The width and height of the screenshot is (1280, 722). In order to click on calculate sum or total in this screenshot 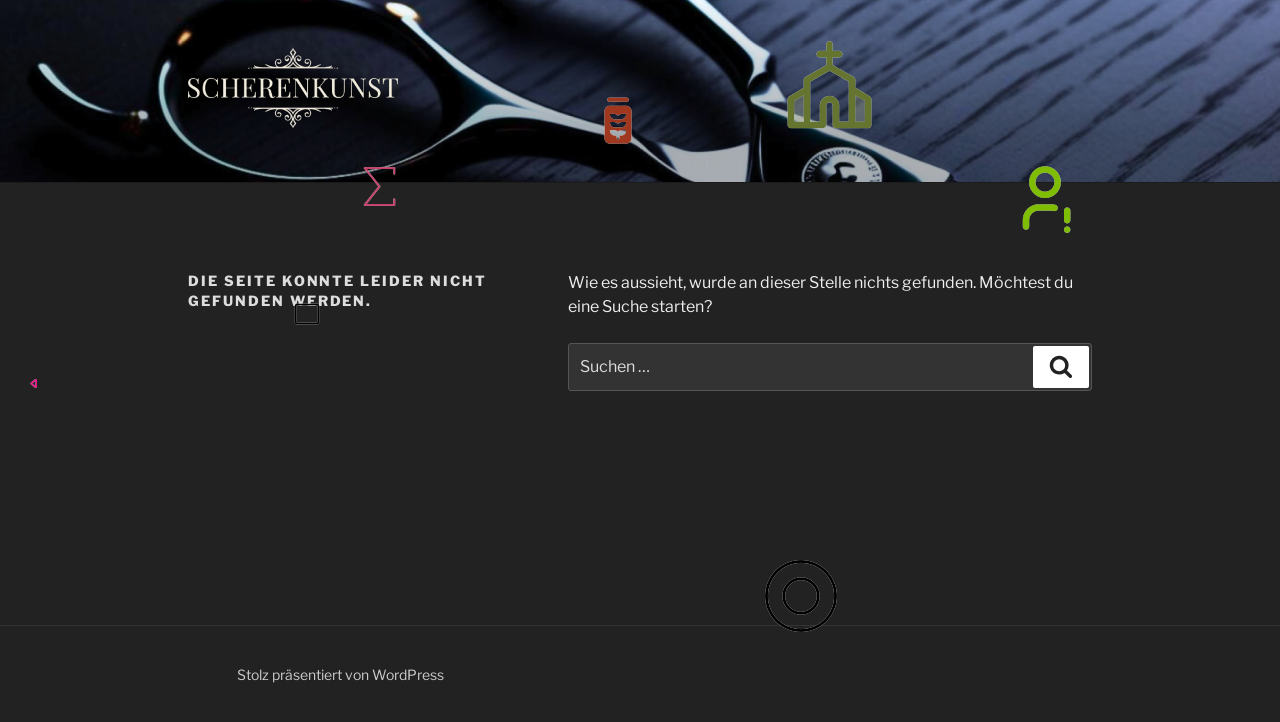, I will do `click(379, 186)`.